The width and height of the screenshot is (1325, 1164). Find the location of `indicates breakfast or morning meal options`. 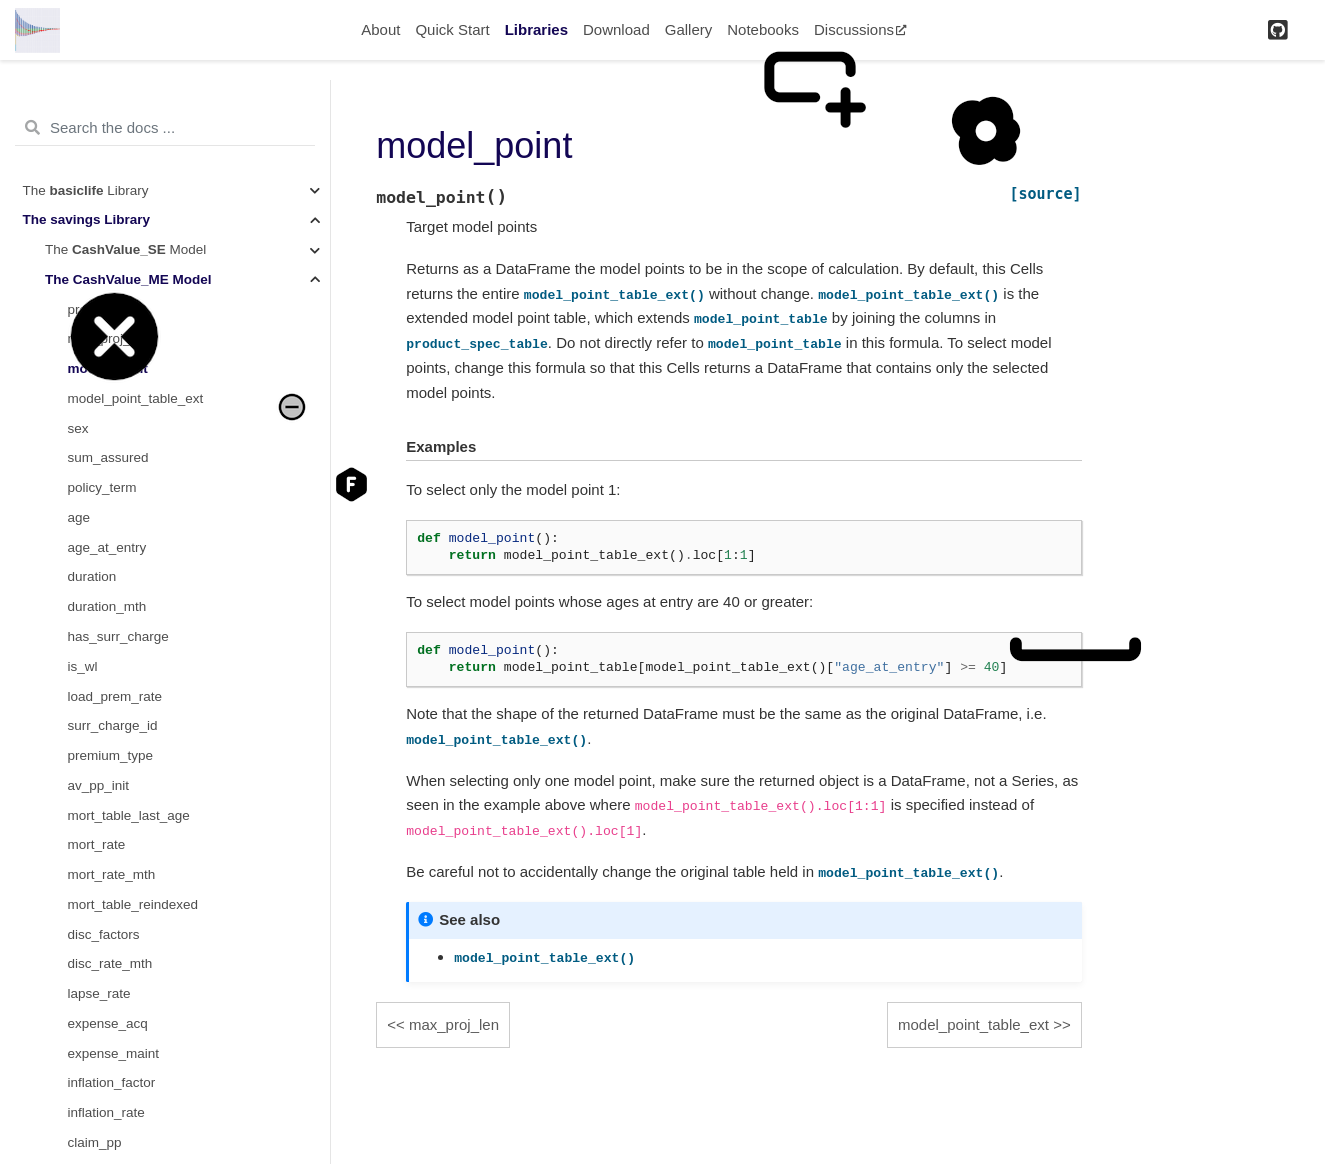

indicates breakfast or morning meal options is located at coordinates (986, 131).